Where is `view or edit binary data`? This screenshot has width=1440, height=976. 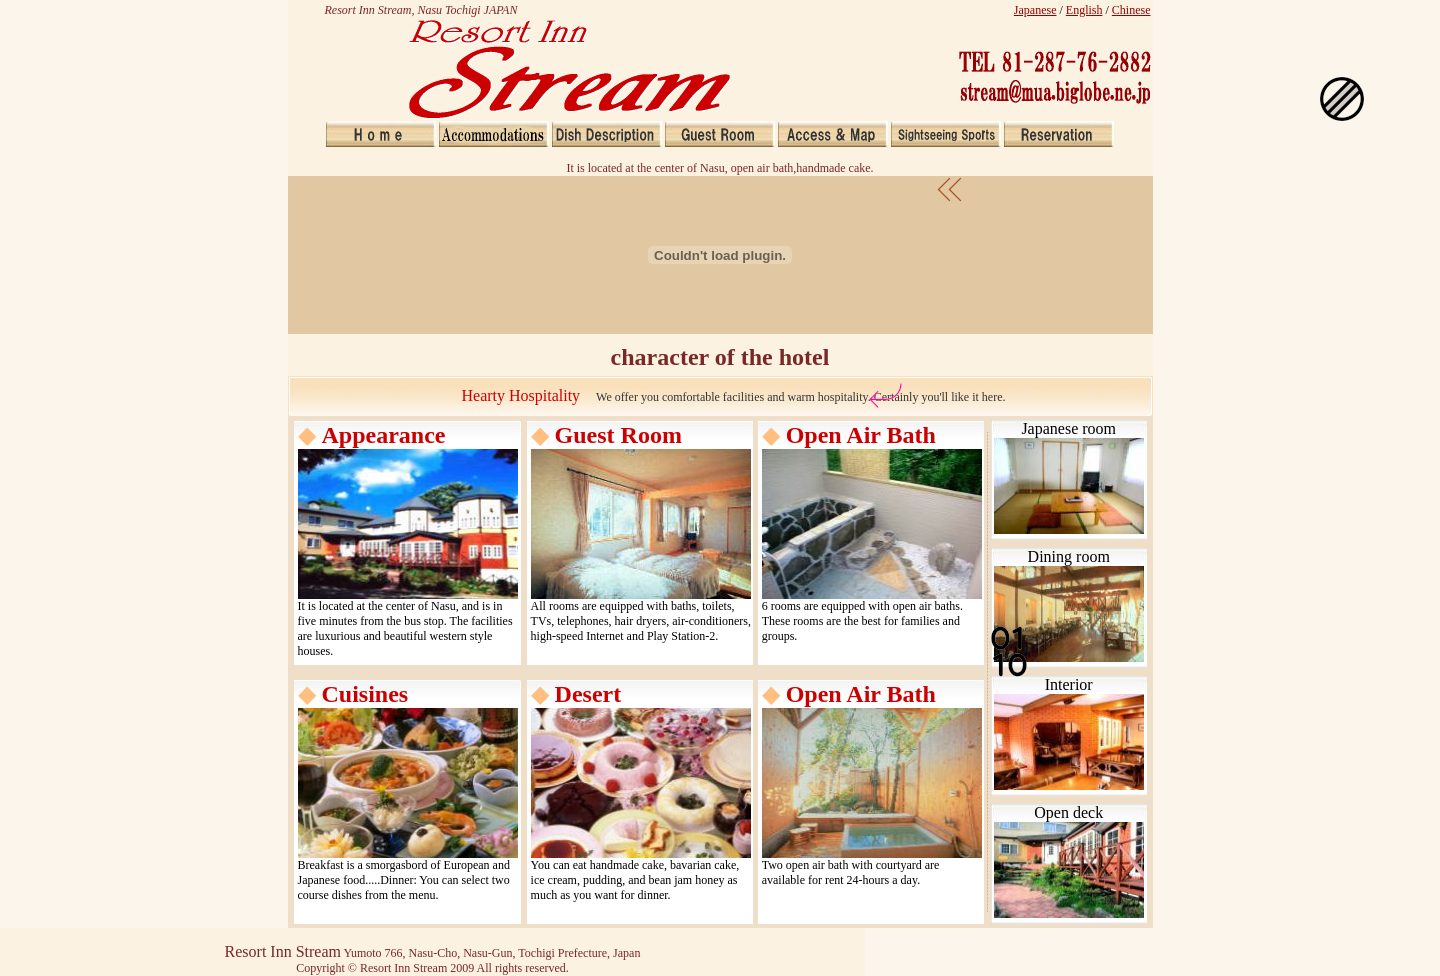 view or edit binary data is located at coordinates (1008, 651).